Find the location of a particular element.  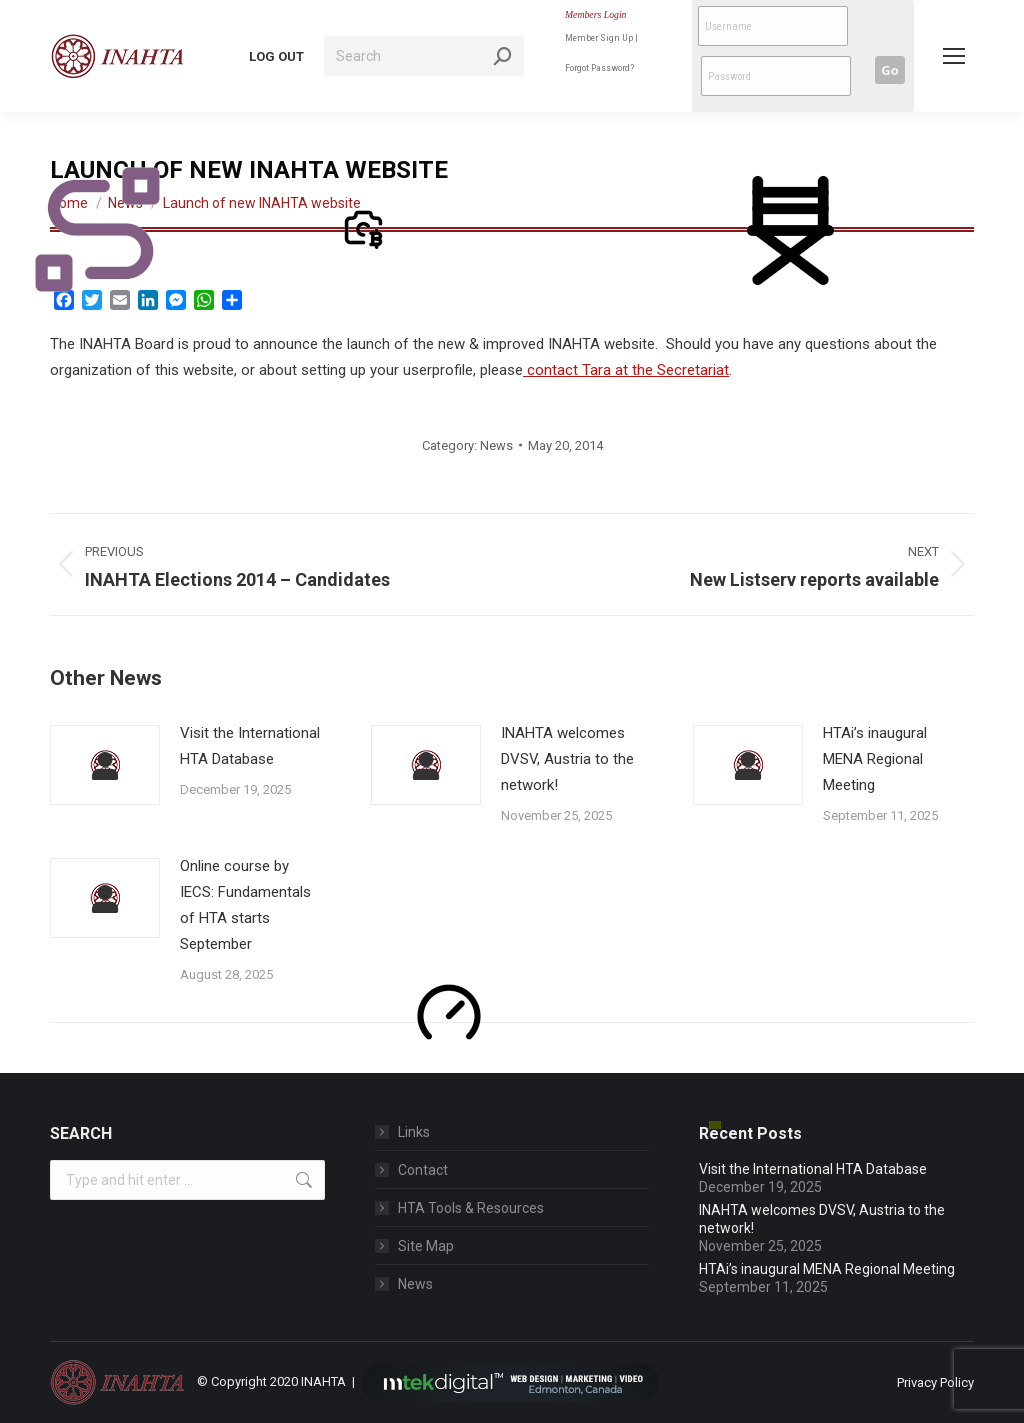

test internet connection speed is located at coordinates (449, 1013).